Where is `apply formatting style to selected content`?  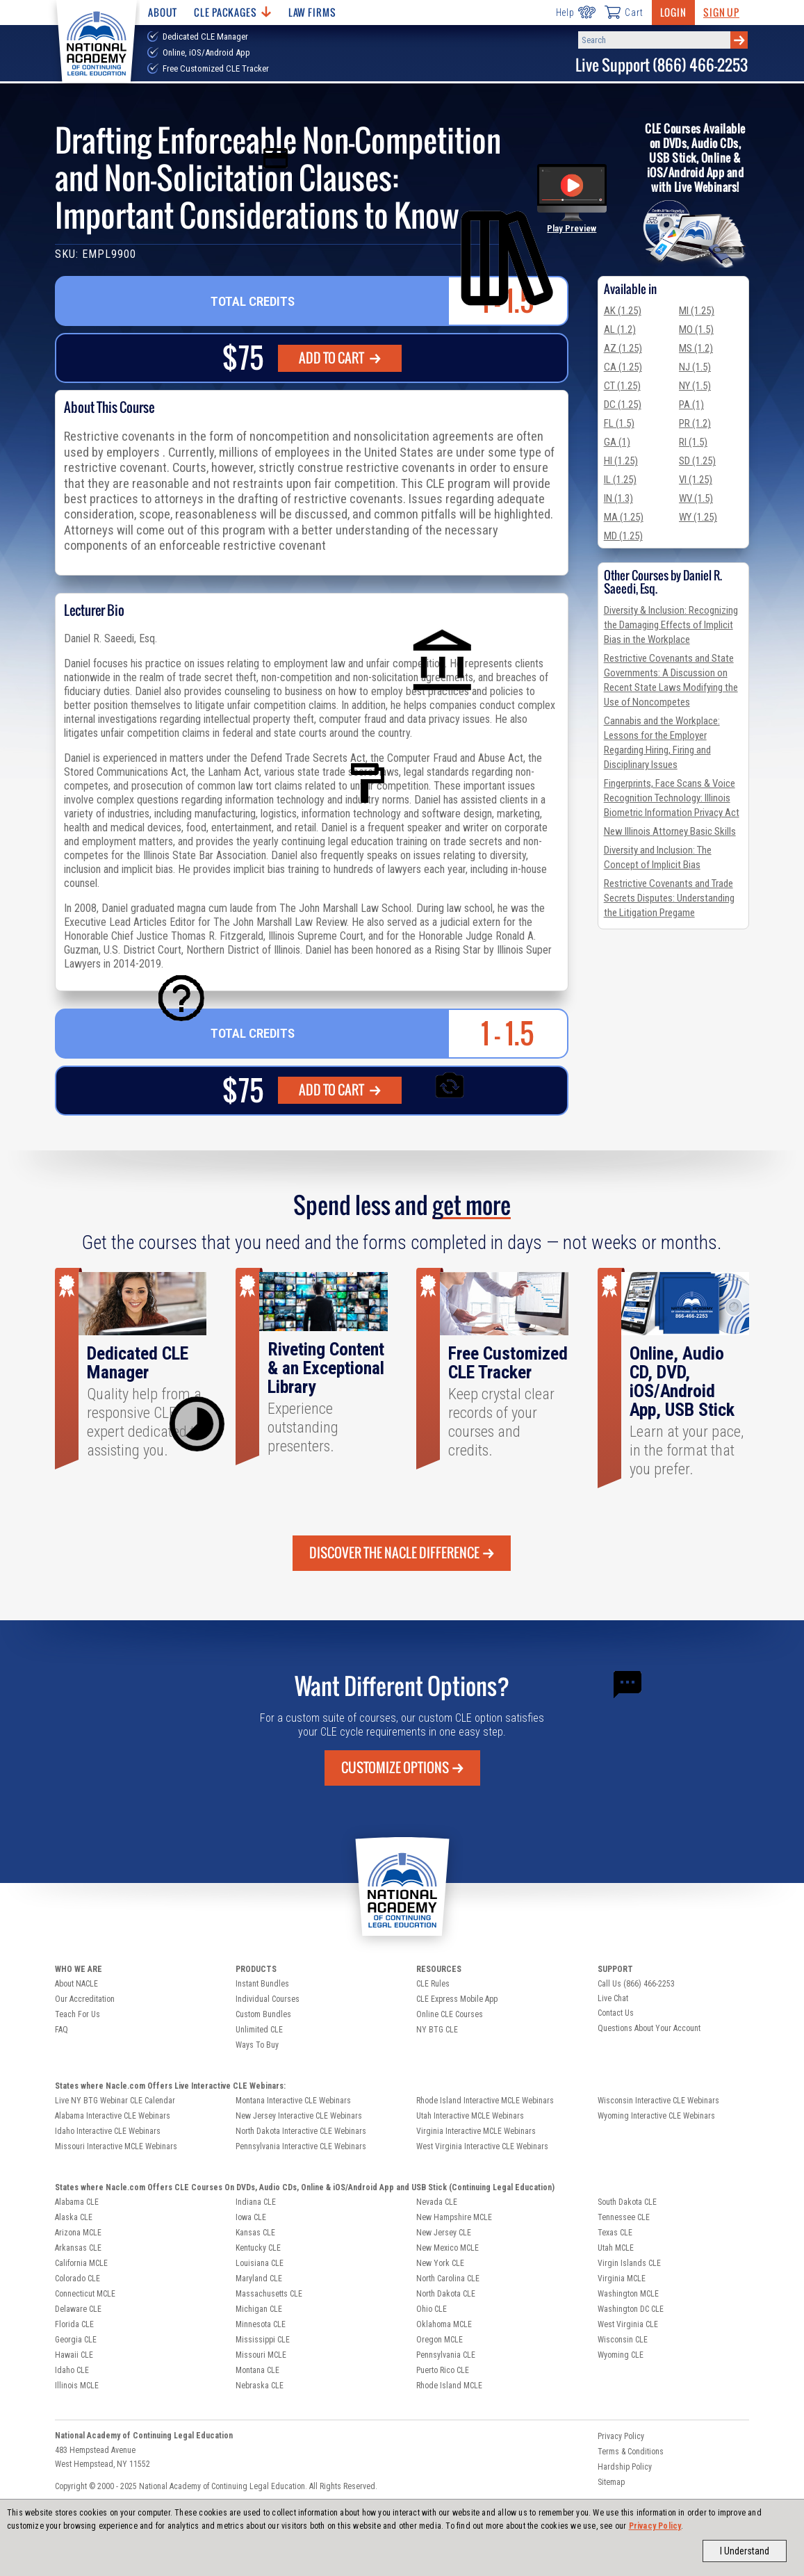 apply formatting style to selected content is located at coordinates (366, 783).